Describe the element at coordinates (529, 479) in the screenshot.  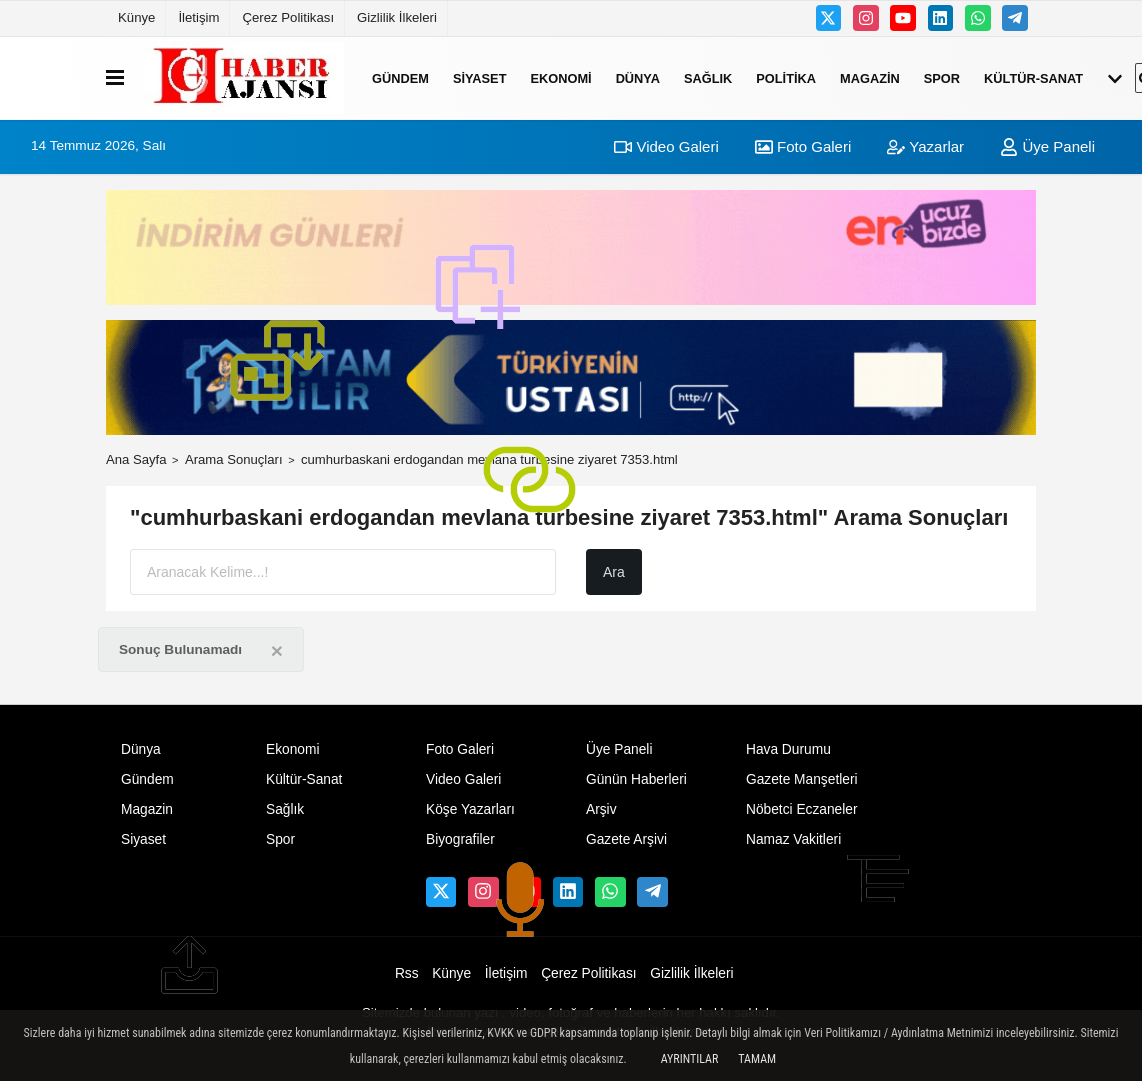
I see `insert or create a hyperlink` at that location.